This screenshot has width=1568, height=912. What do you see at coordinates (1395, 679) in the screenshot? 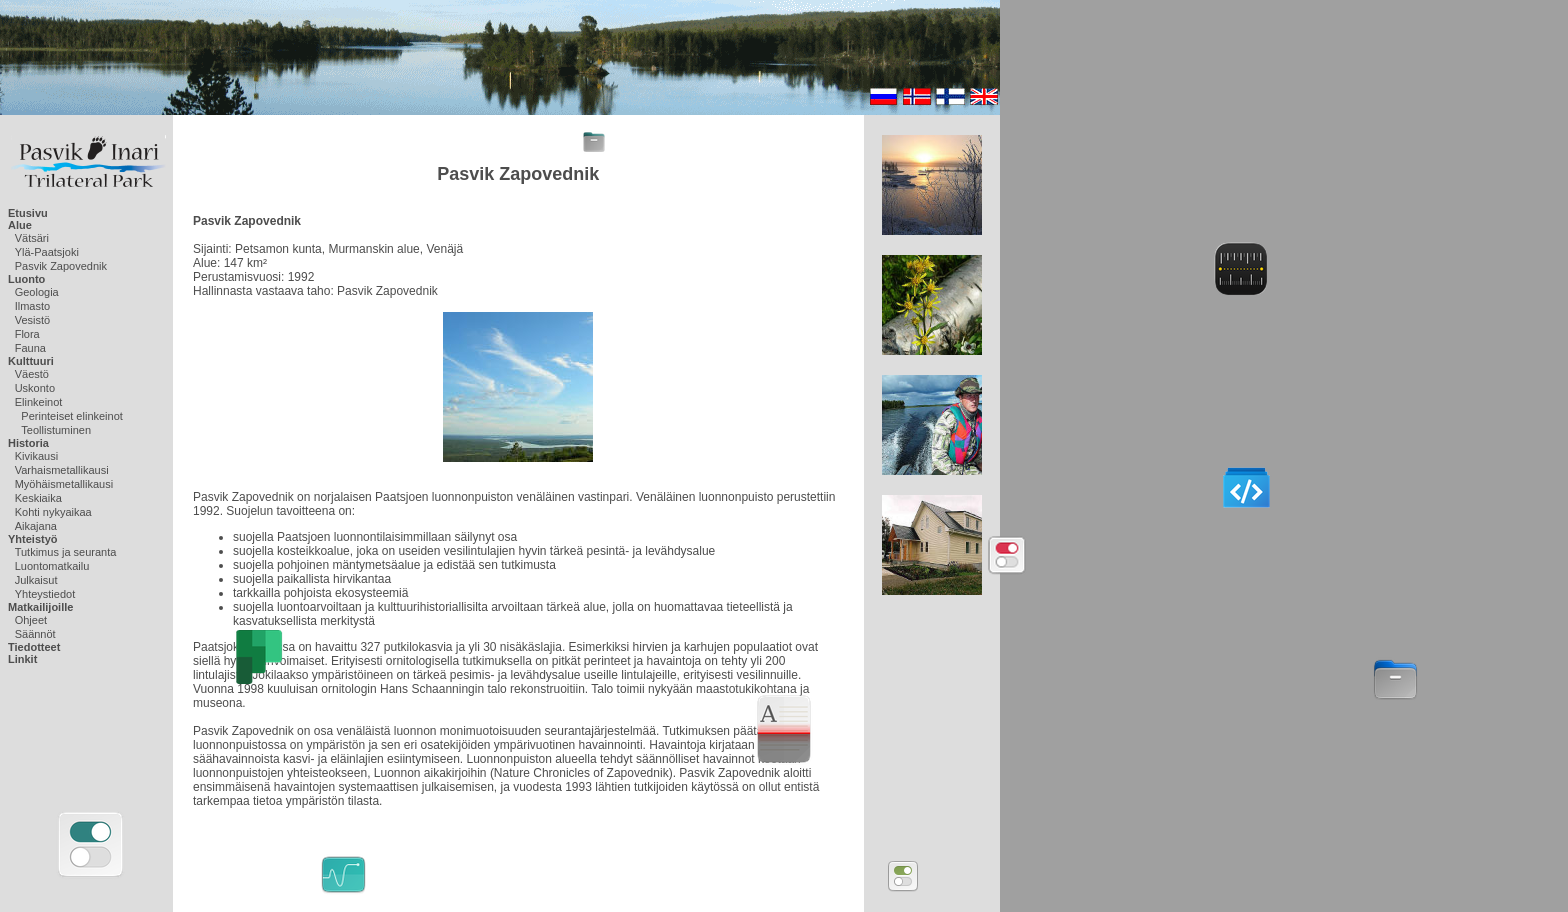
I see `open the file manager application` at bounding box center [1395, 679].